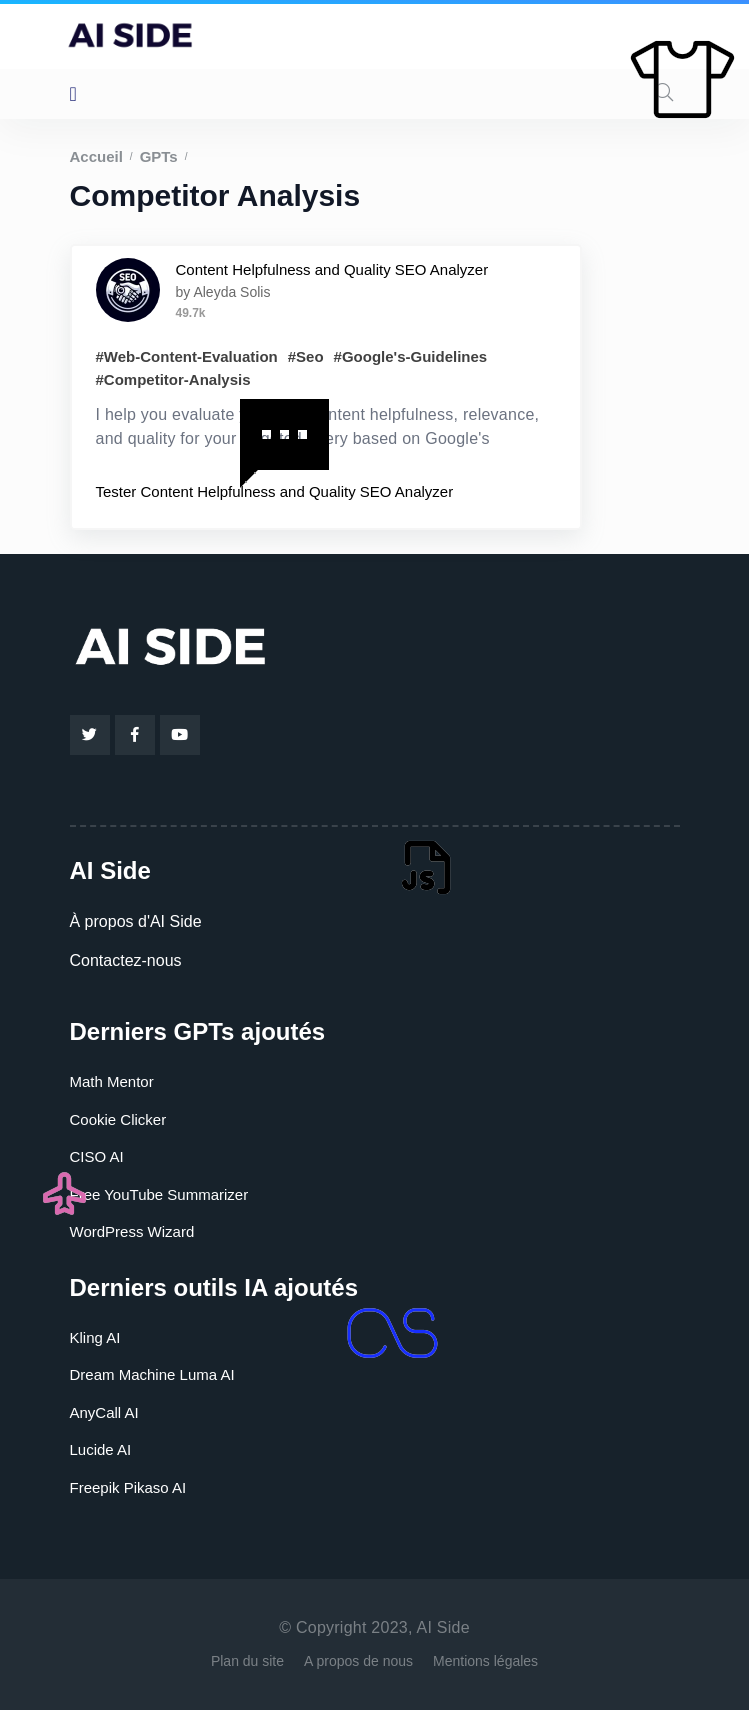  What do you see at coordinates (682, 79) in the screenshot?
I see `browse clothing or apparel category` at bounding box center [682, 79].